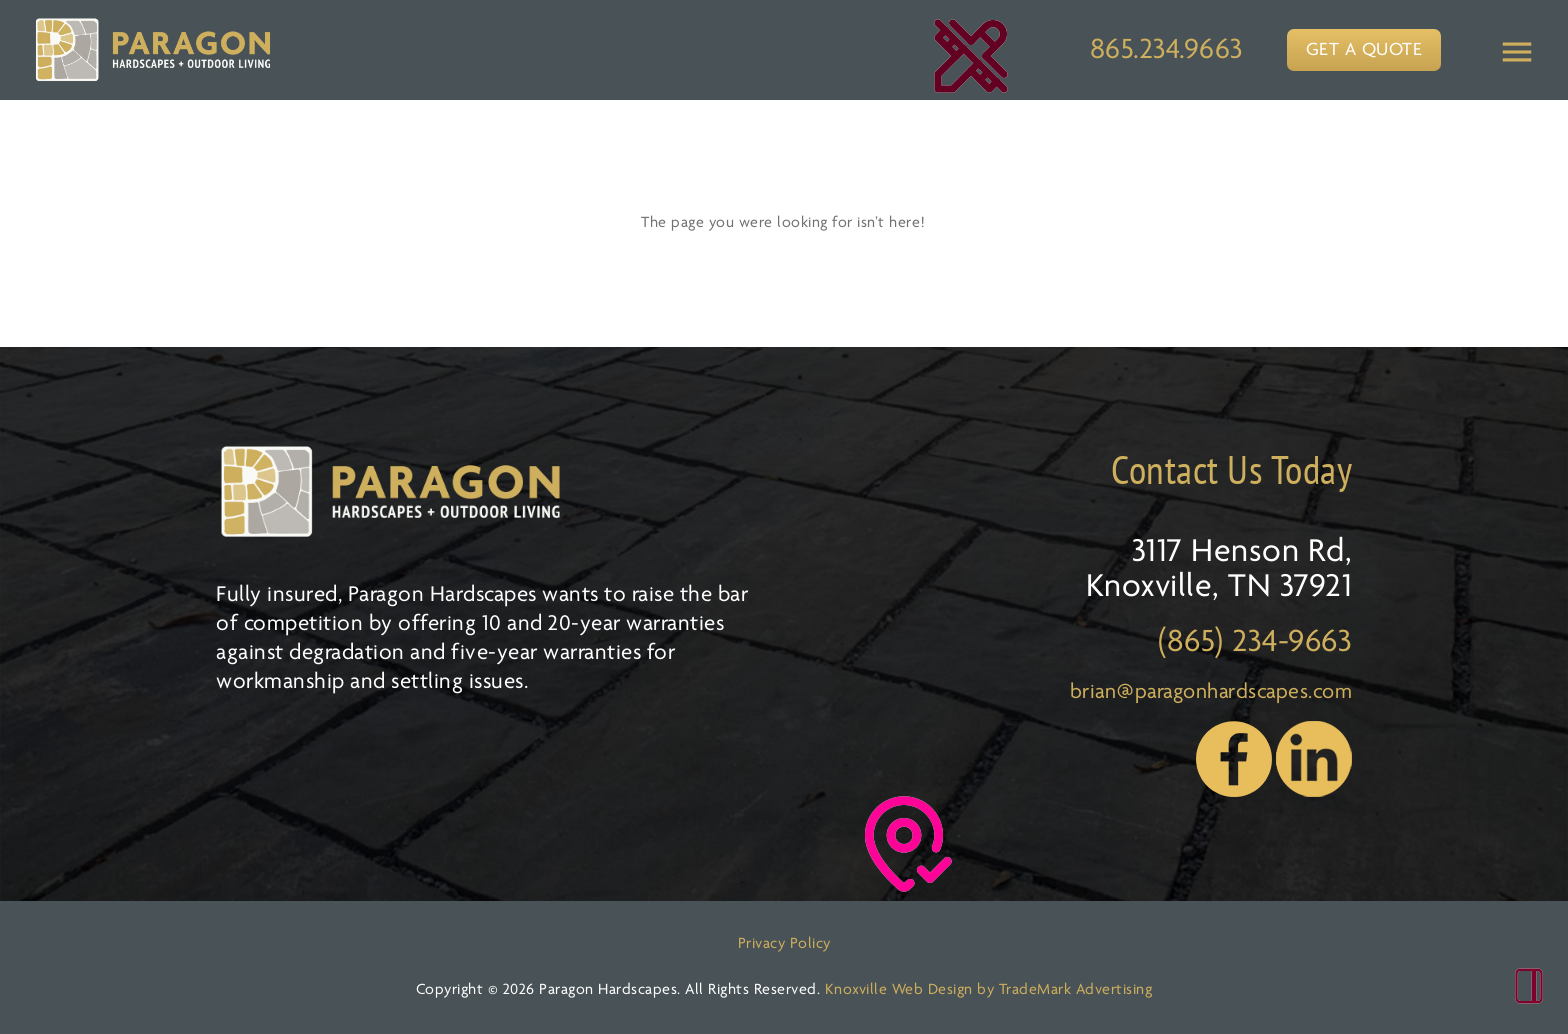  What do you see at coordinates (971, 56) in the screenshot?
I see `tools or settings unavailable` at bounding box center [971, 56].